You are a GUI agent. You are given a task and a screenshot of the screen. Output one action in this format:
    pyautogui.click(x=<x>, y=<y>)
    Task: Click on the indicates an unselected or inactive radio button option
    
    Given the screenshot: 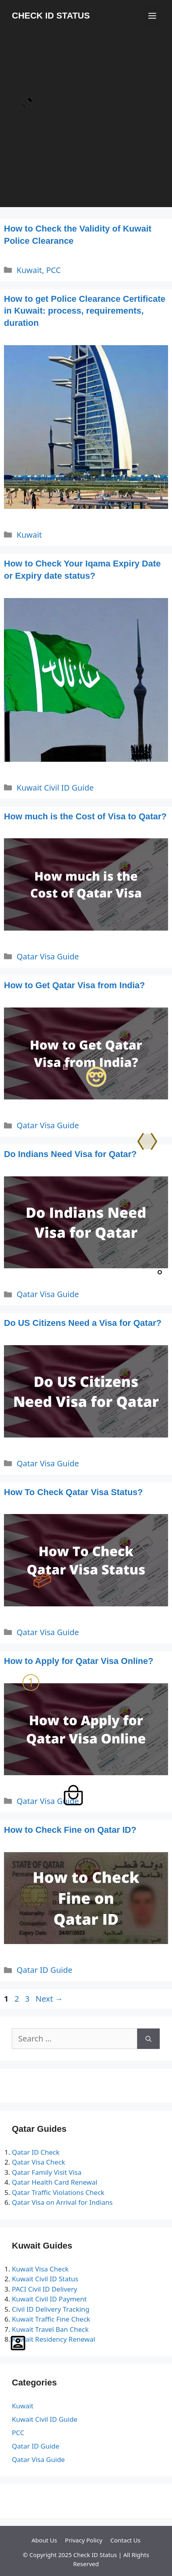 What is the action you would take?
    pyautogui.click(x=160, y=1272)
    